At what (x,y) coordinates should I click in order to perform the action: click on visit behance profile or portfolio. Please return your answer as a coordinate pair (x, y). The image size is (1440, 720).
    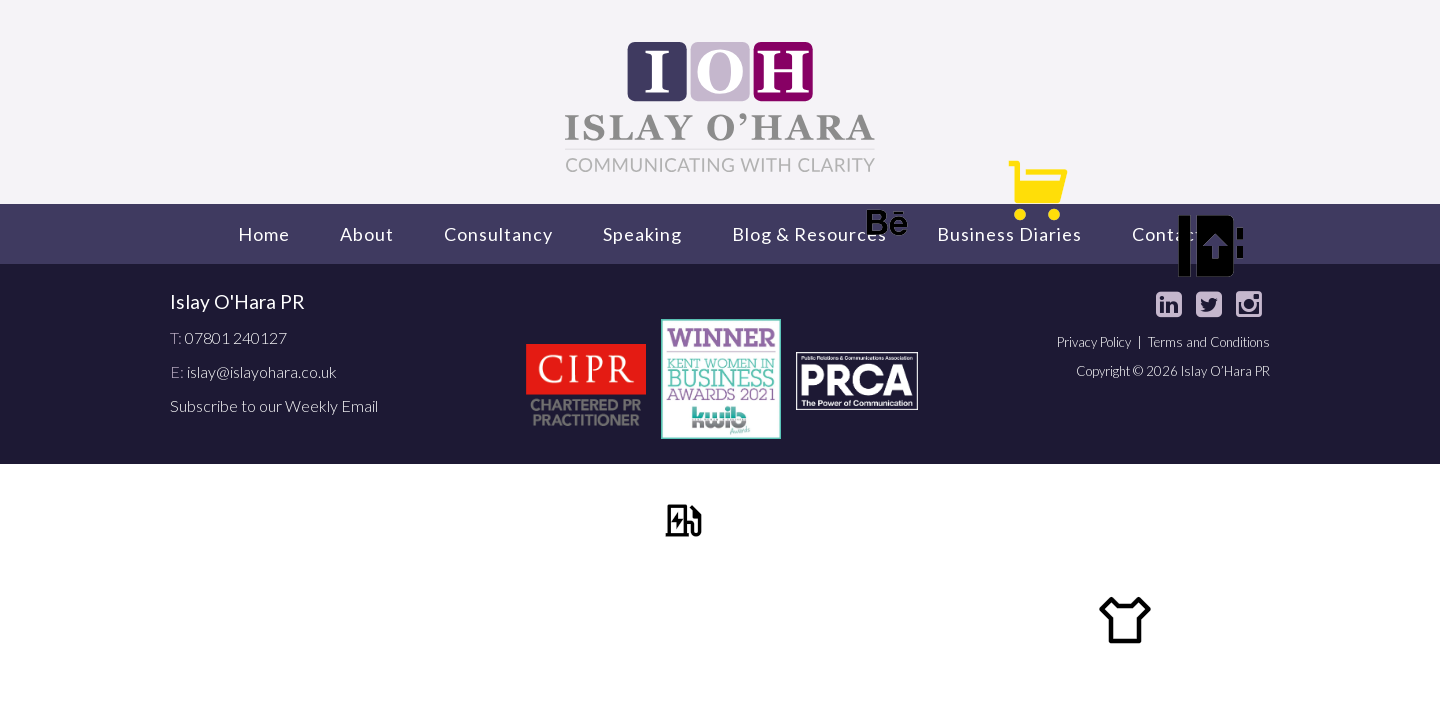
    Looking at the image, I should click on (887, 222).